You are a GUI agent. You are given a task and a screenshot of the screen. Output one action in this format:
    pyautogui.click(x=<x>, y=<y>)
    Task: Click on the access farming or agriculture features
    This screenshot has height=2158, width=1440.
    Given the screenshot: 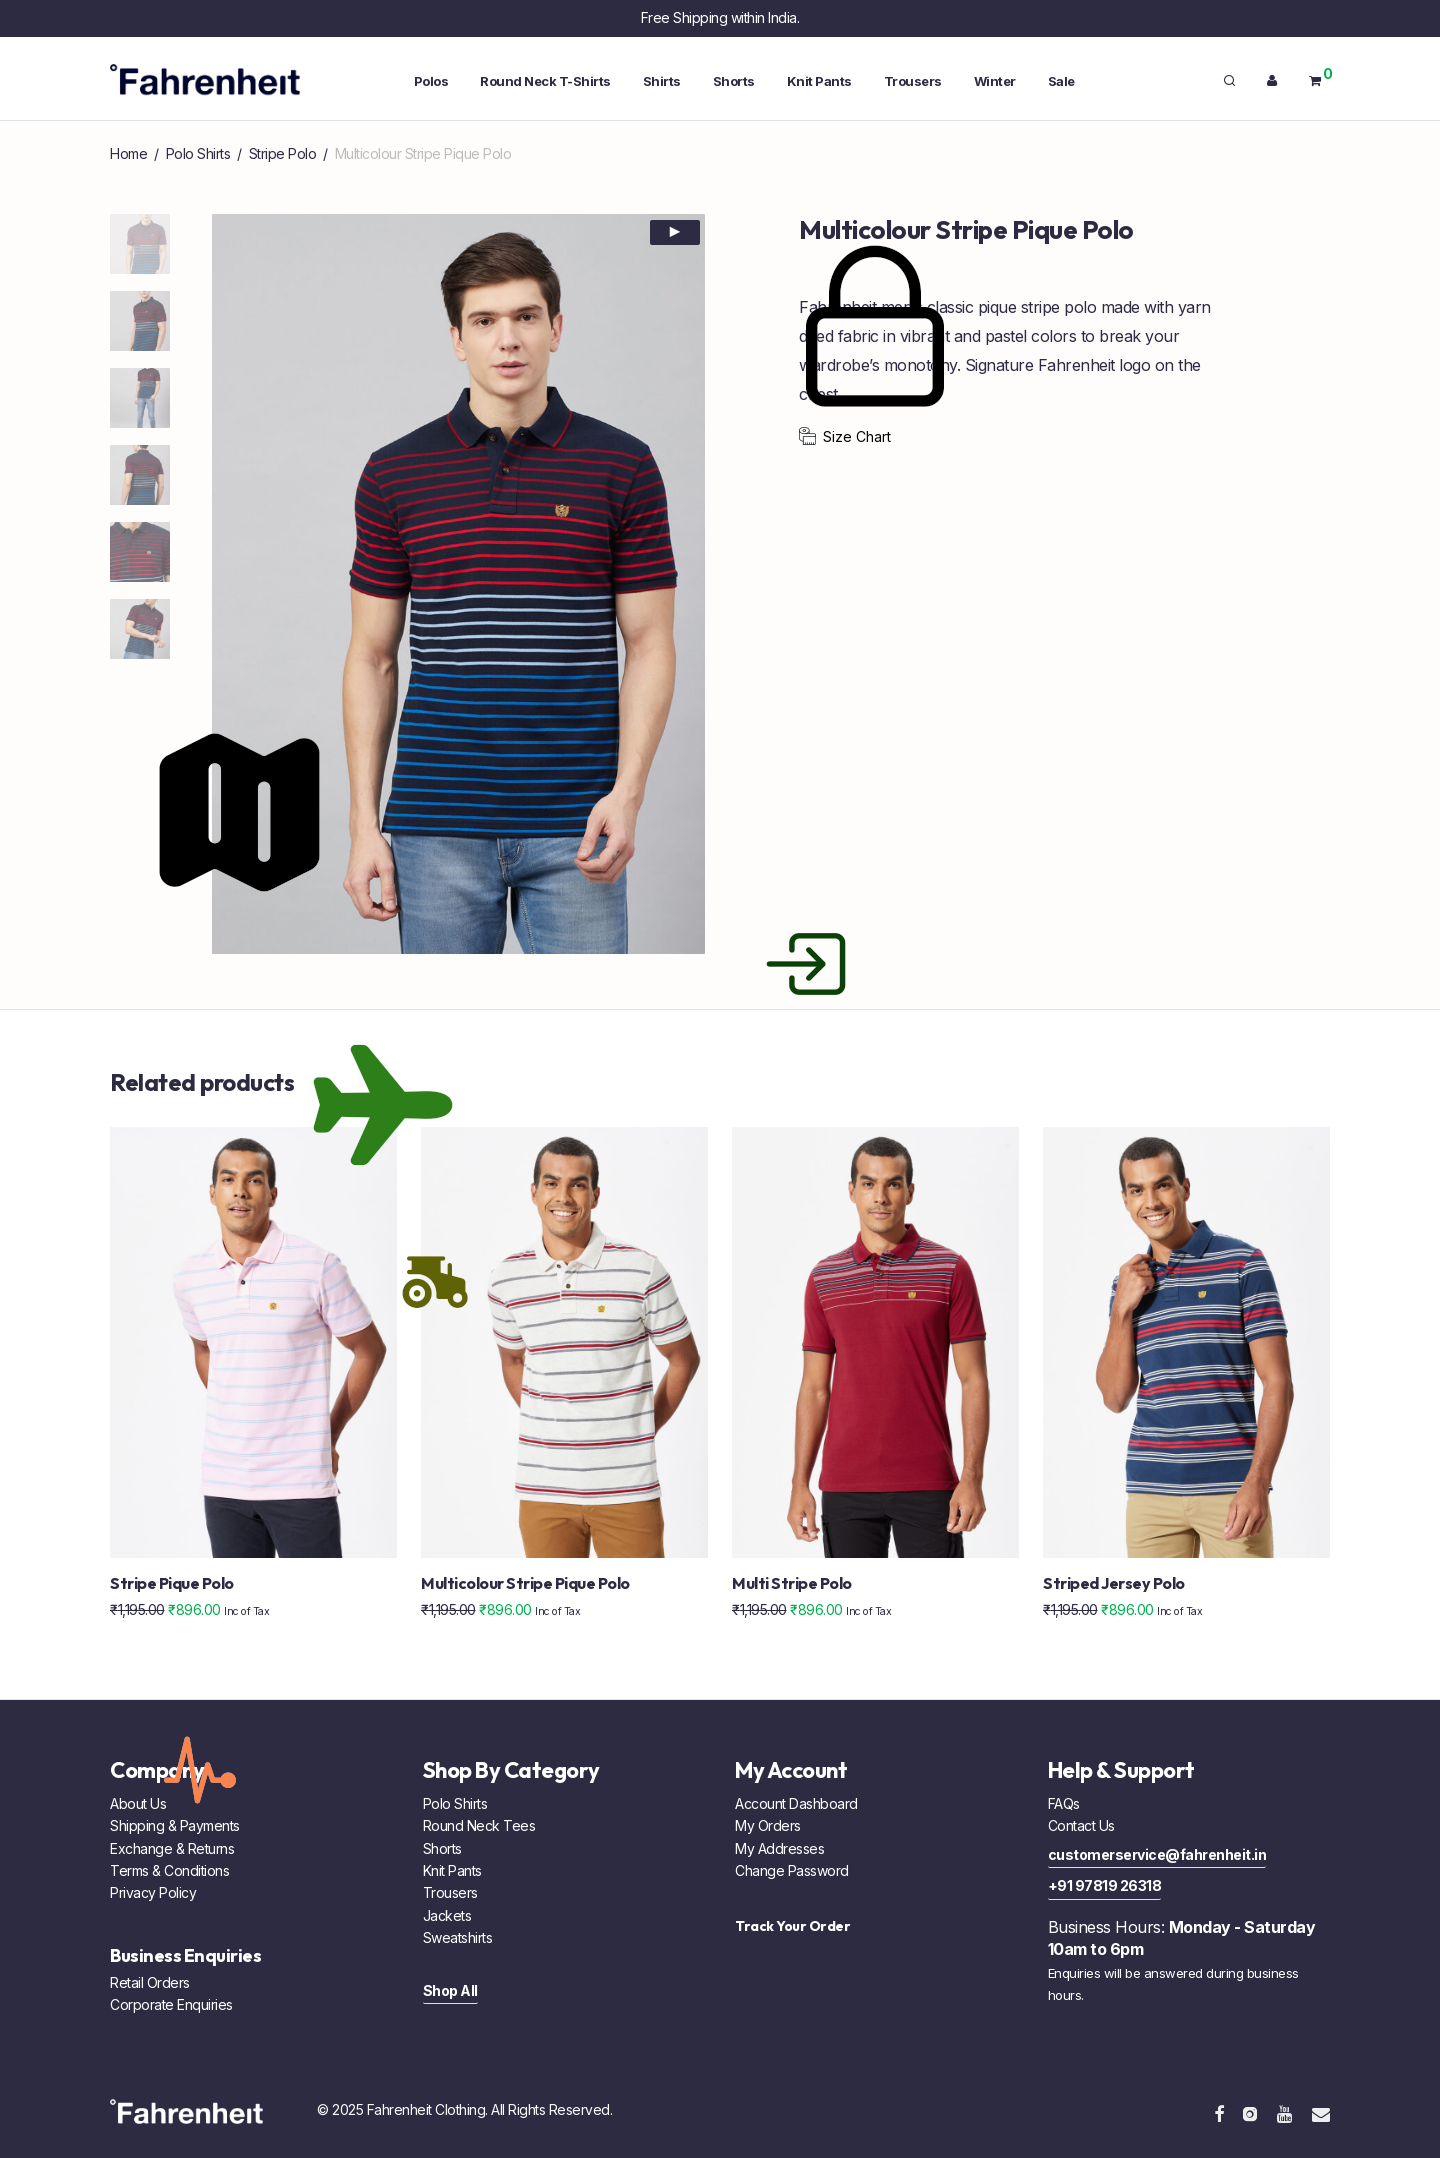 What is the action you would take?
    pyautogui.click(x=434, y=1281)
    